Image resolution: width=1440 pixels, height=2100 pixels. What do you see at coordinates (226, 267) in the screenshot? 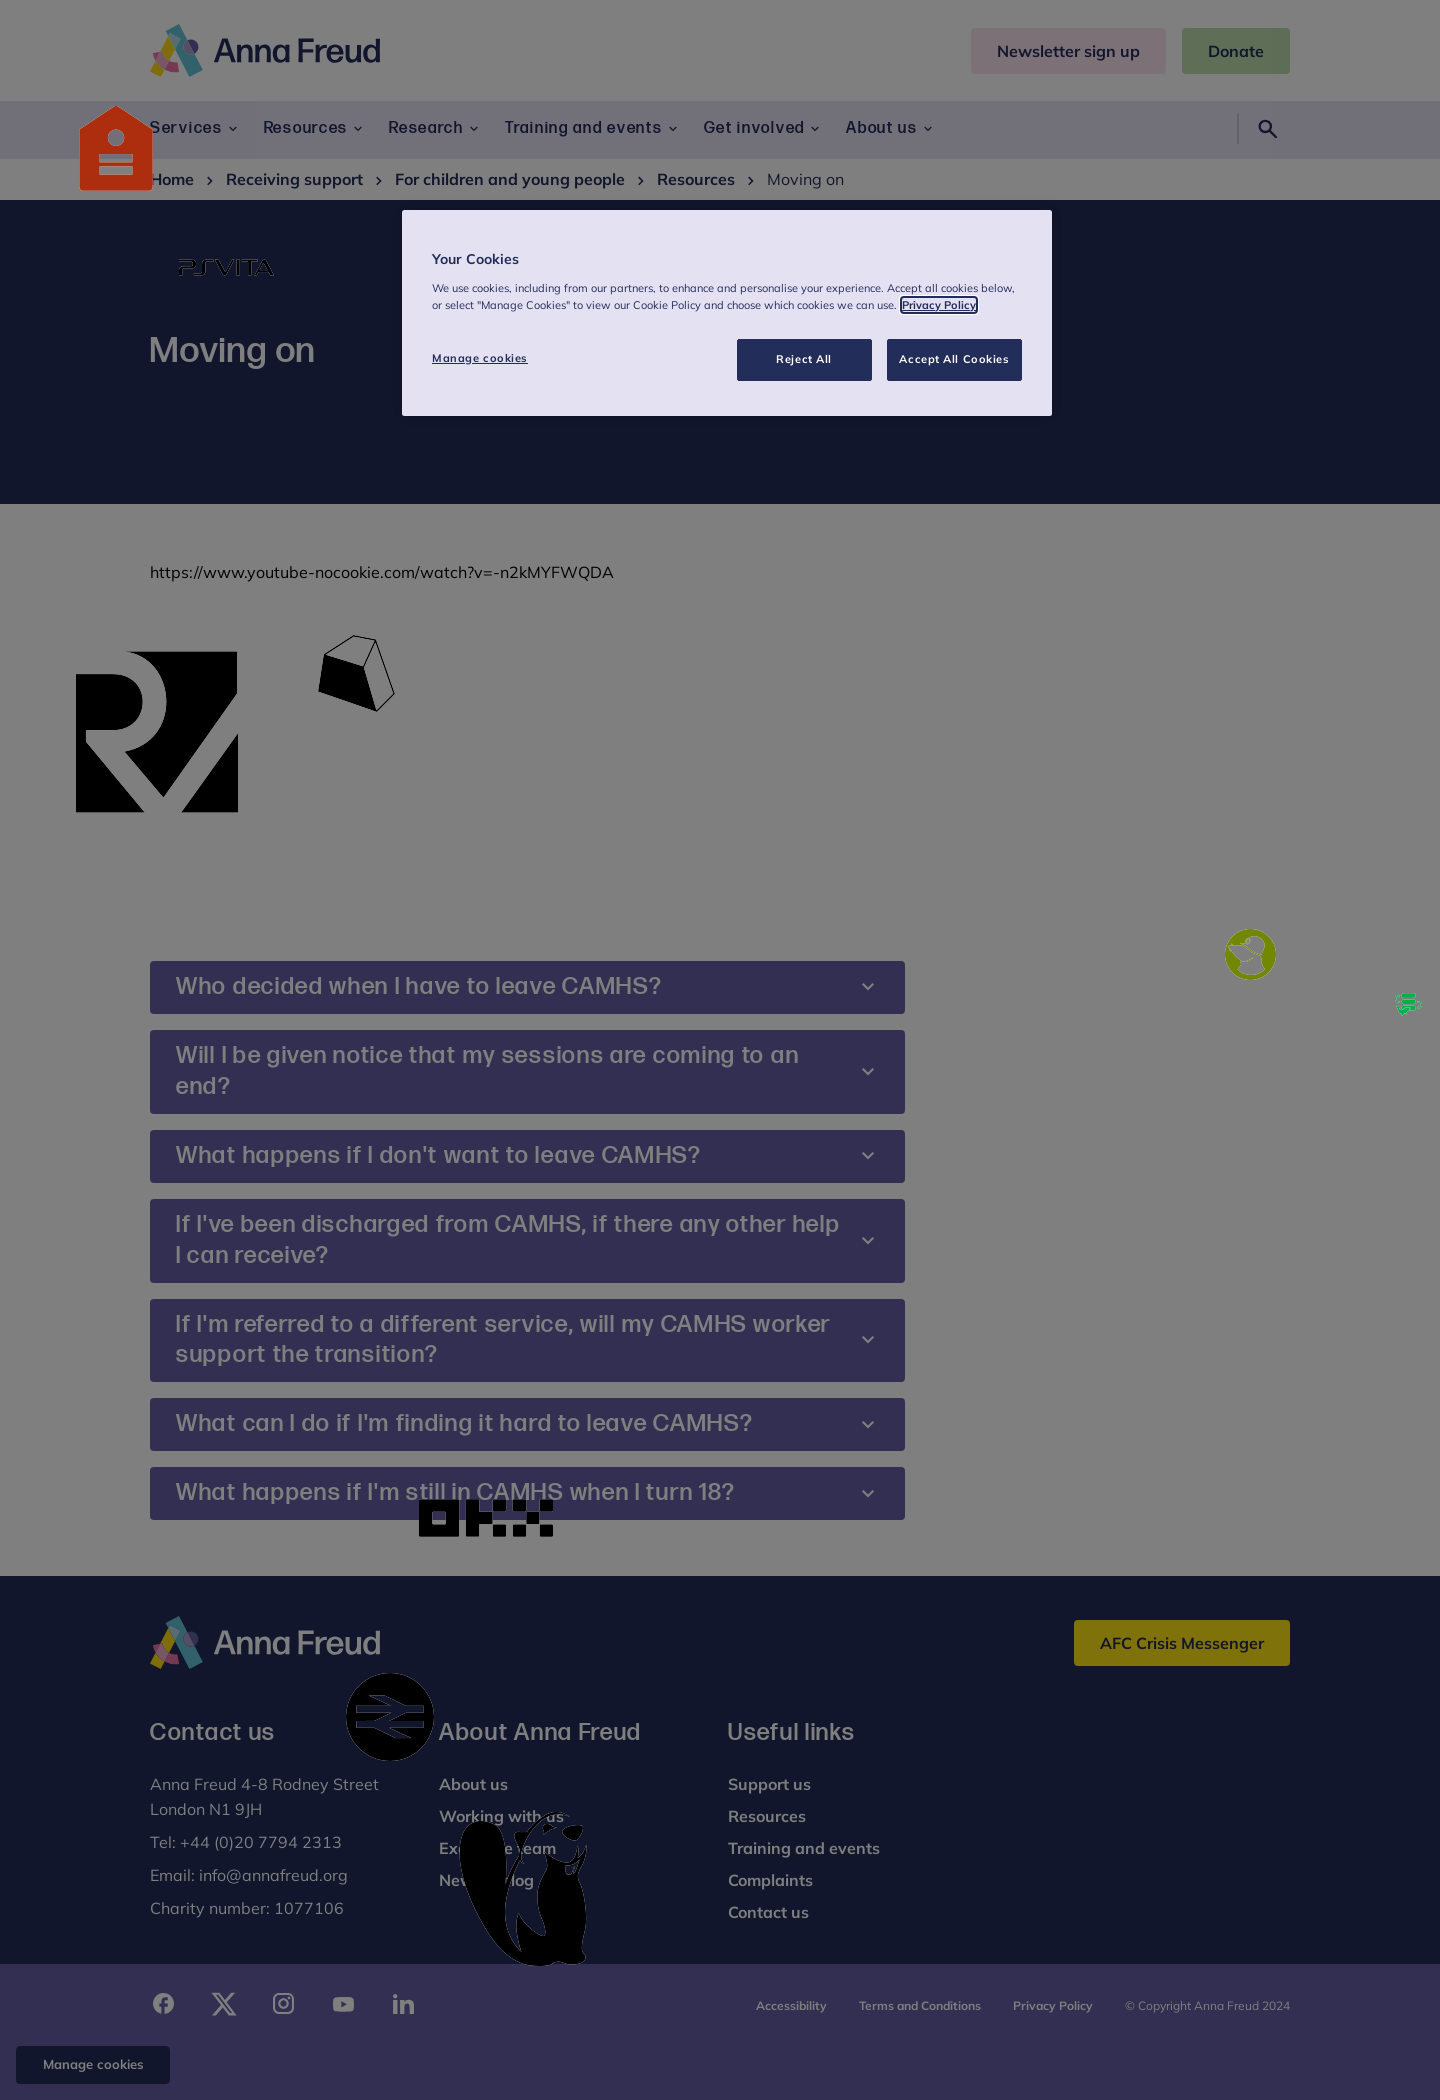
I see `PlayStation Vita brand logo` at bounding box center [226, 267].